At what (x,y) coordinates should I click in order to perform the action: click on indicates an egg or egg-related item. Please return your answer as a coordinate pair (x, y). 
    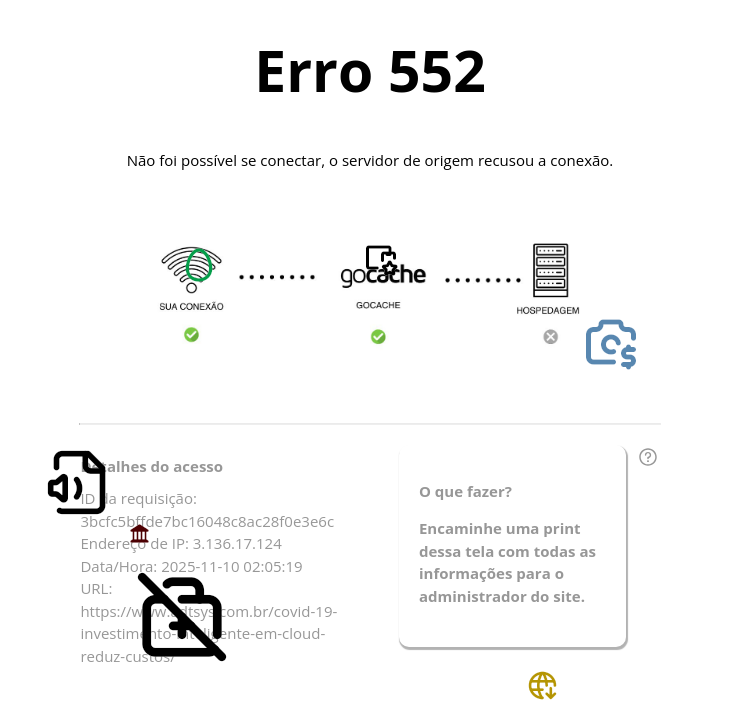
    Looking at the image, I should click on (199, 265).